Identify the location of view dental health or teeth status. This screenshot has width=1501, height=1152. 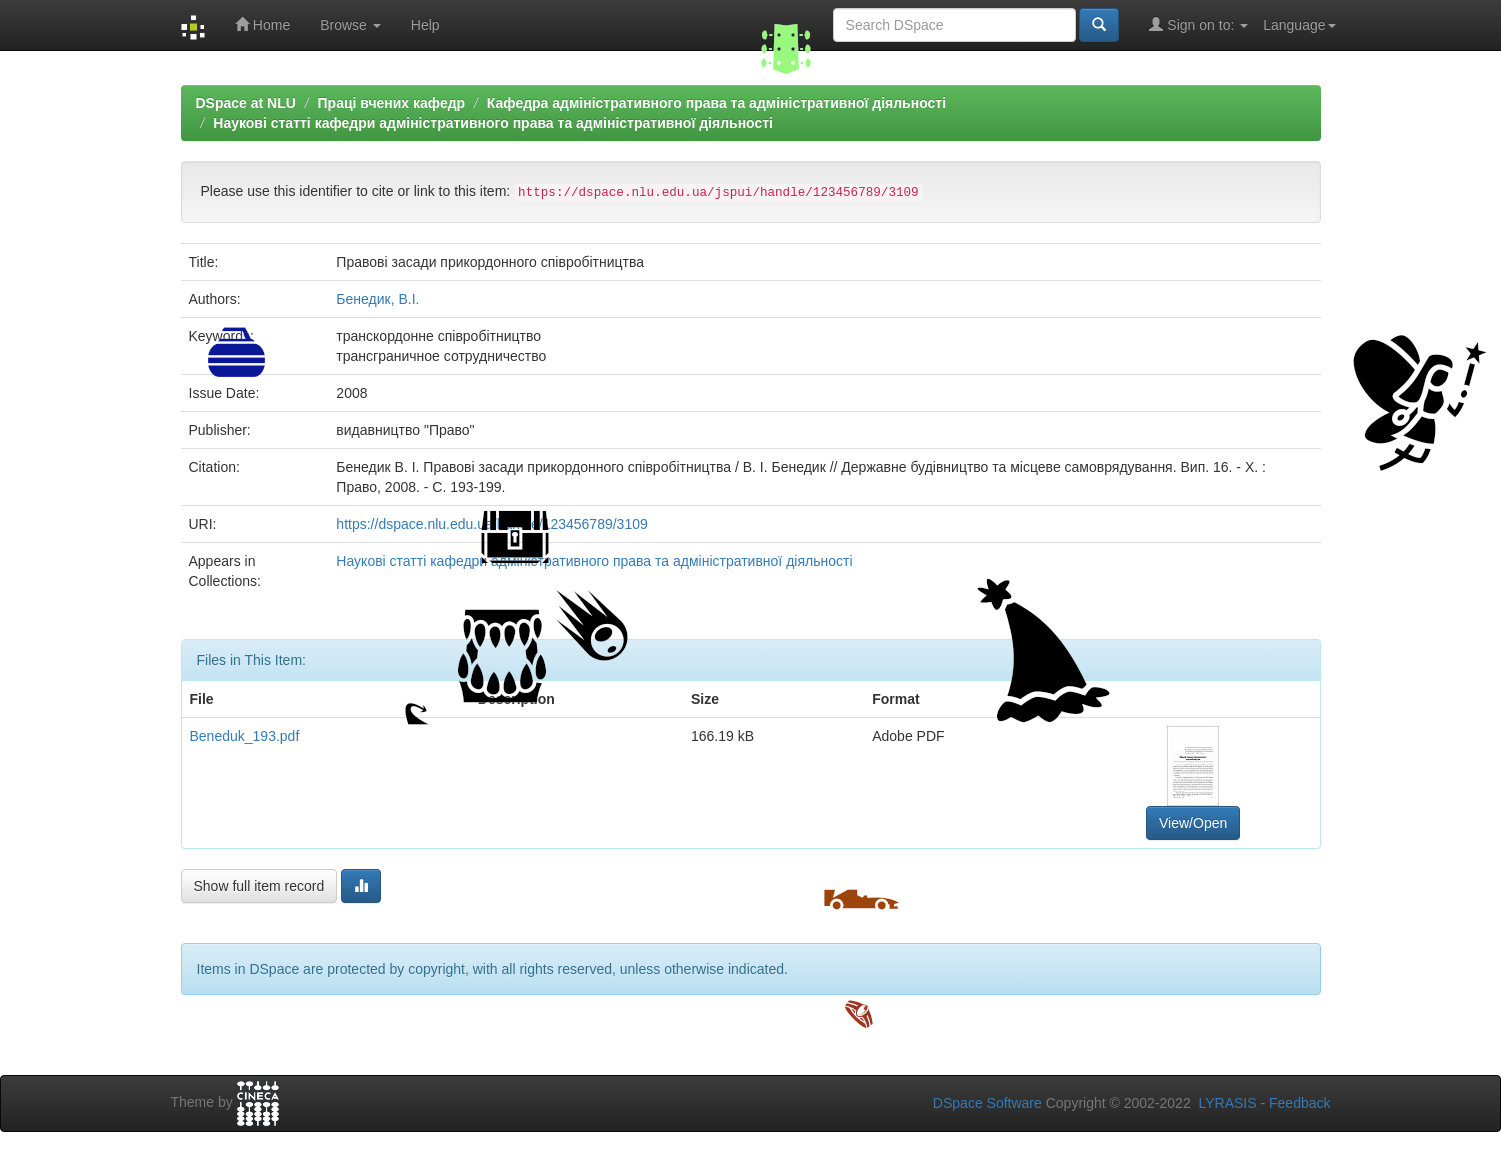
(502, 656).